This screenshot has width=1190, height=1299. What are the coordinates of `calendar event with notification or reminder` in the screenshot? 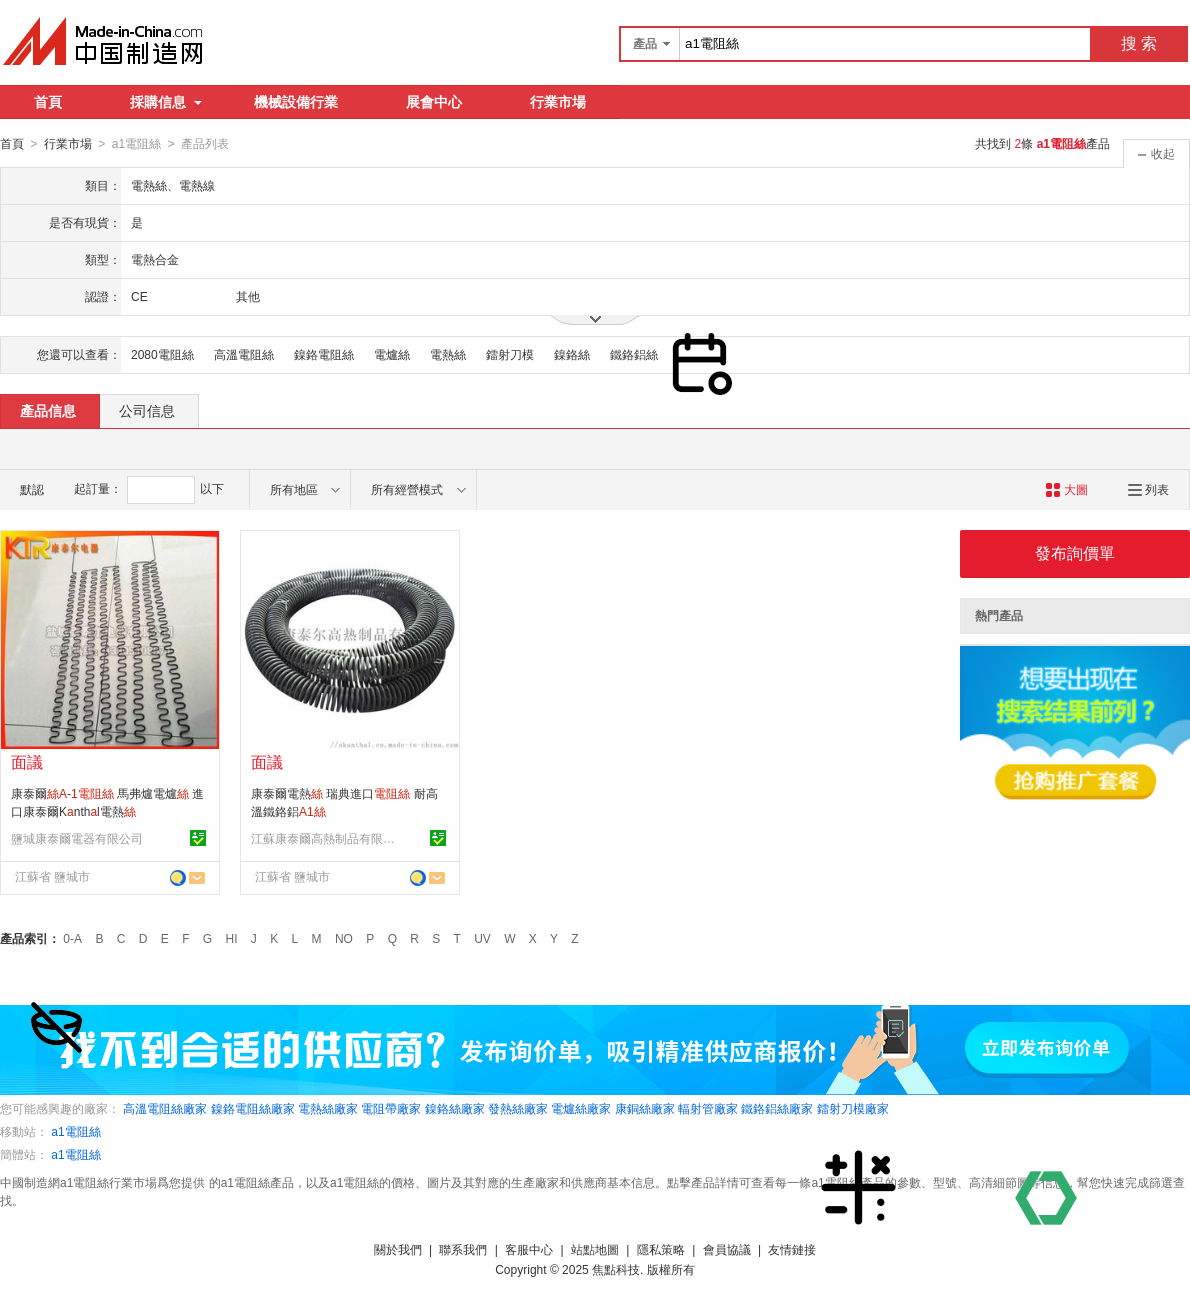 It's located at (699, 362).